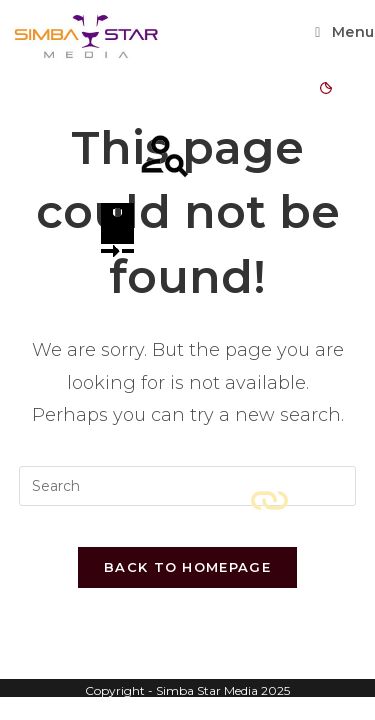  I want to click on add a sticker to your message, so click(326, 88).